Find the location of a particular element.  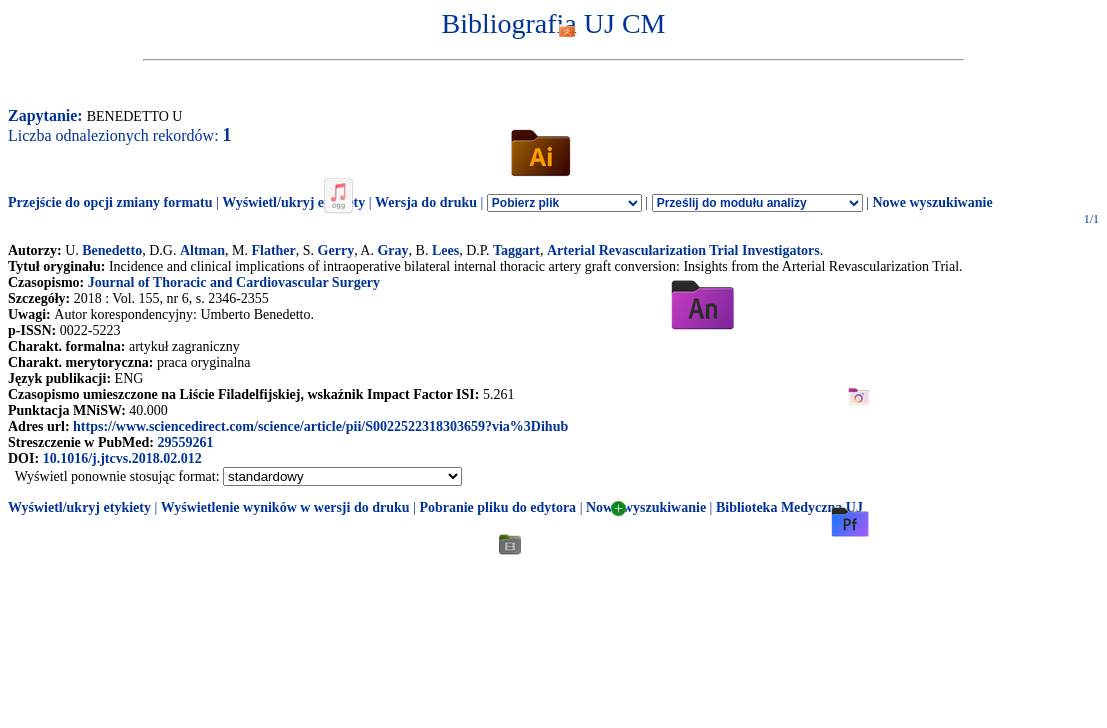

add a new item to a list is located at coordinates (618, 508).